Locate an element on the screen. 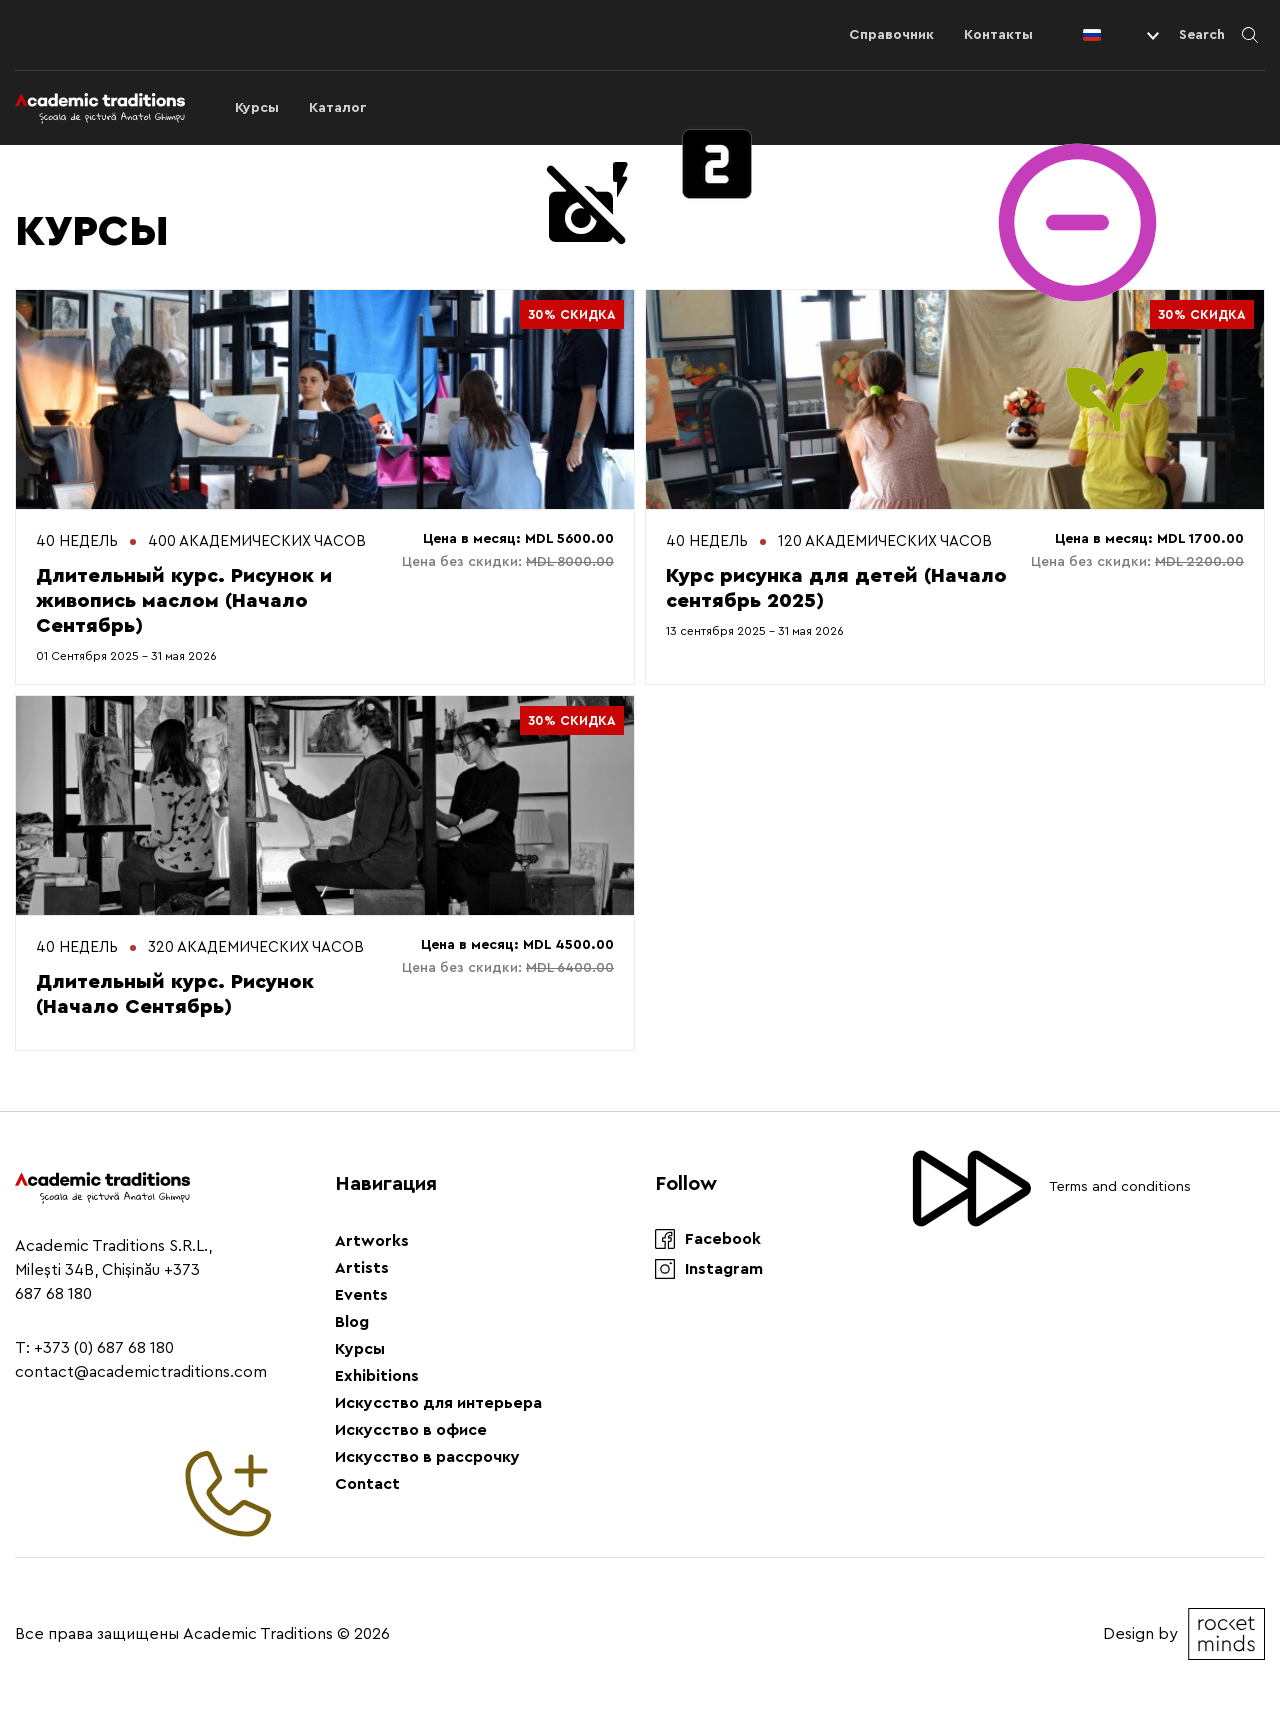  remove an item from a list or collection is located at coordinates (1077, 222).